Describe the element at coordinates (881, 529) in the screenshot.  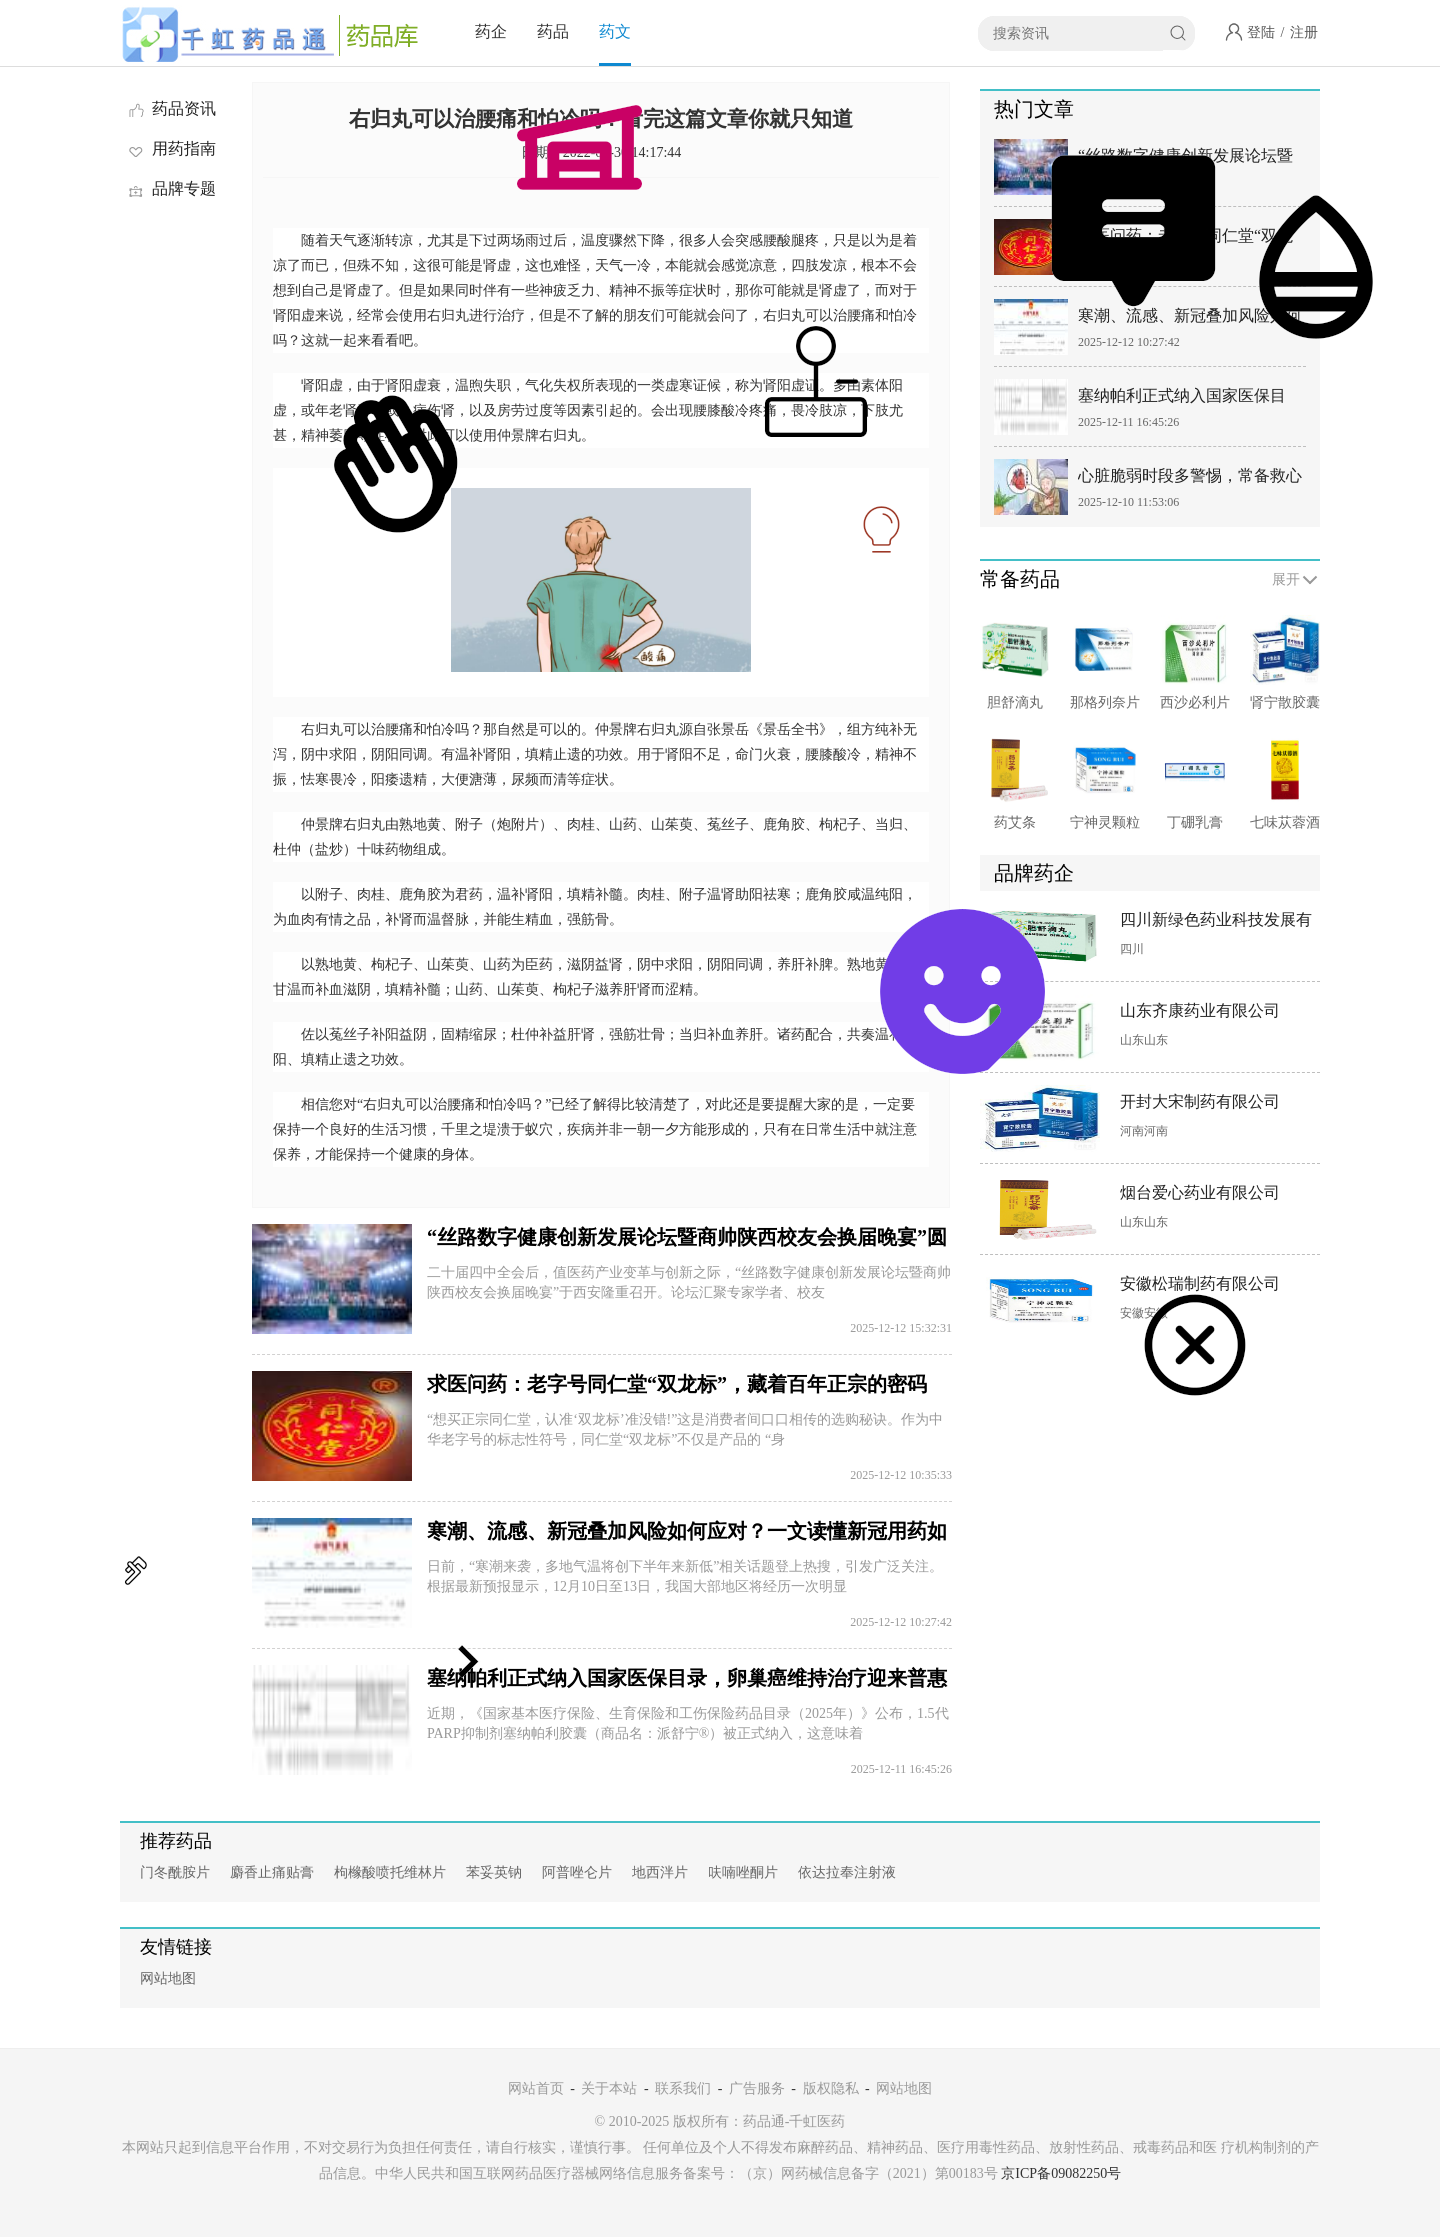
I see `view tips or helpful suggestions` at that location.